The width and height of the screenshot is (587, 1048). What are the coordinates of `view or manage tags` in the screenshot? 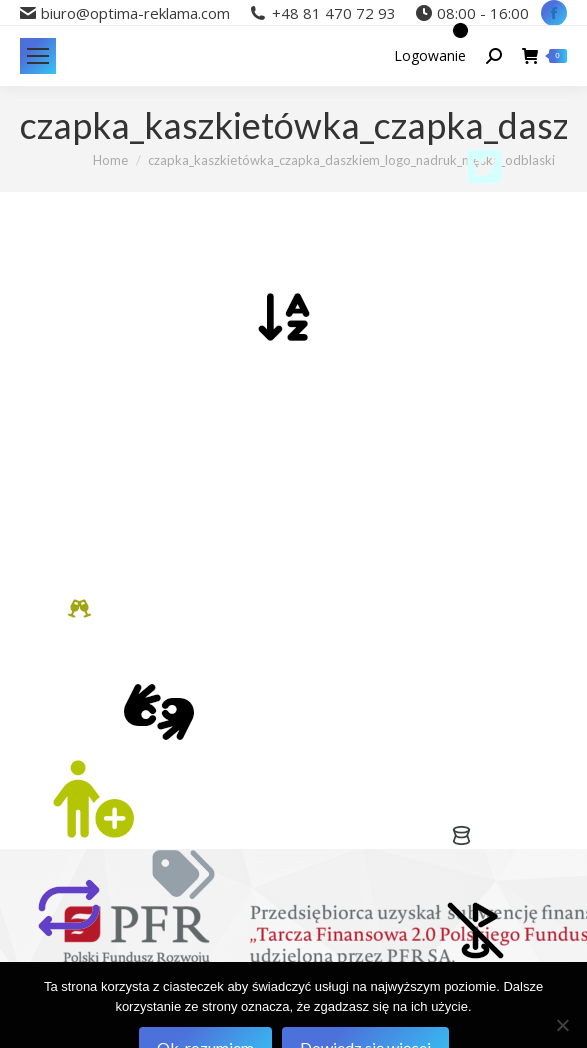 It's located at (182, 876).